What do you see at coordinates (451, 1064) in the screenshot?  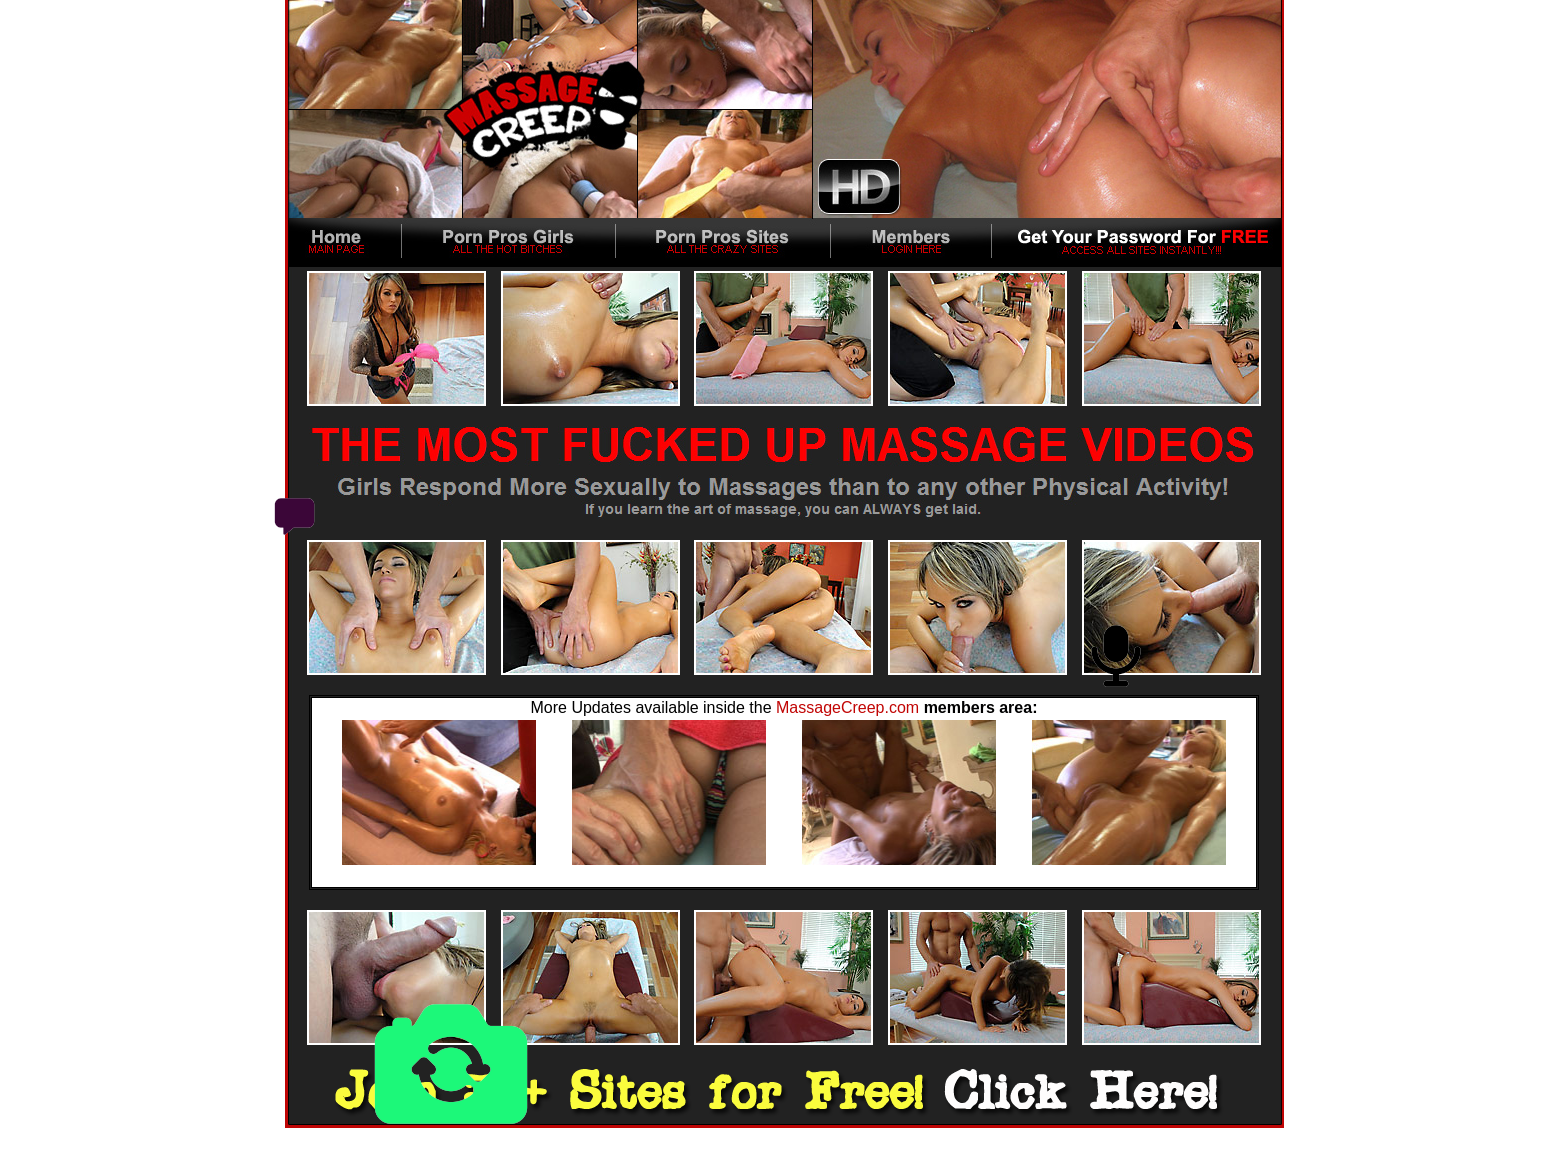 I see `switch between front and rear camera` at bounding box center [451, 1064].